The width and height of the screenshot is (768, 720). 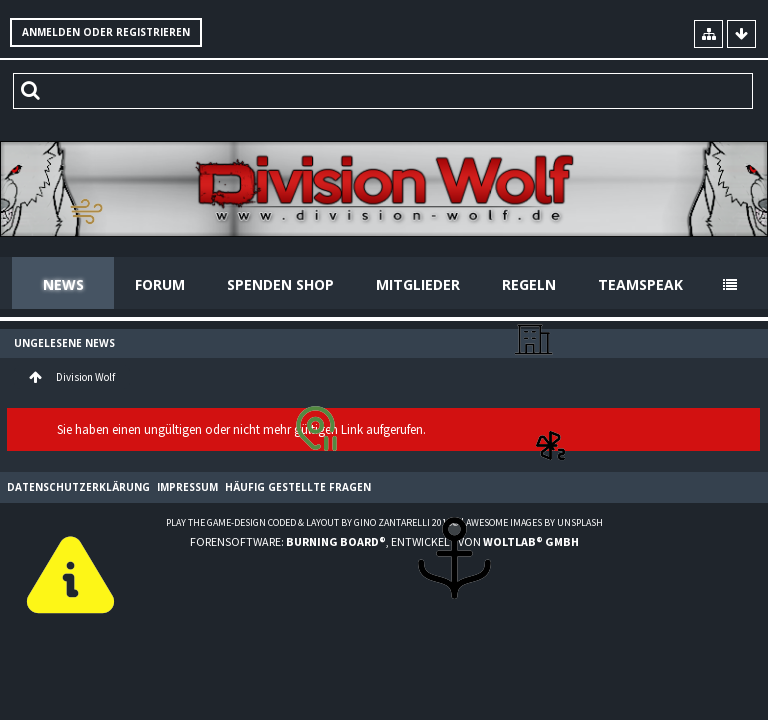 What do you see at coordinates (70, 577) in the screenshot?
I see `view important information or notice` at bounding box center [70, 577].